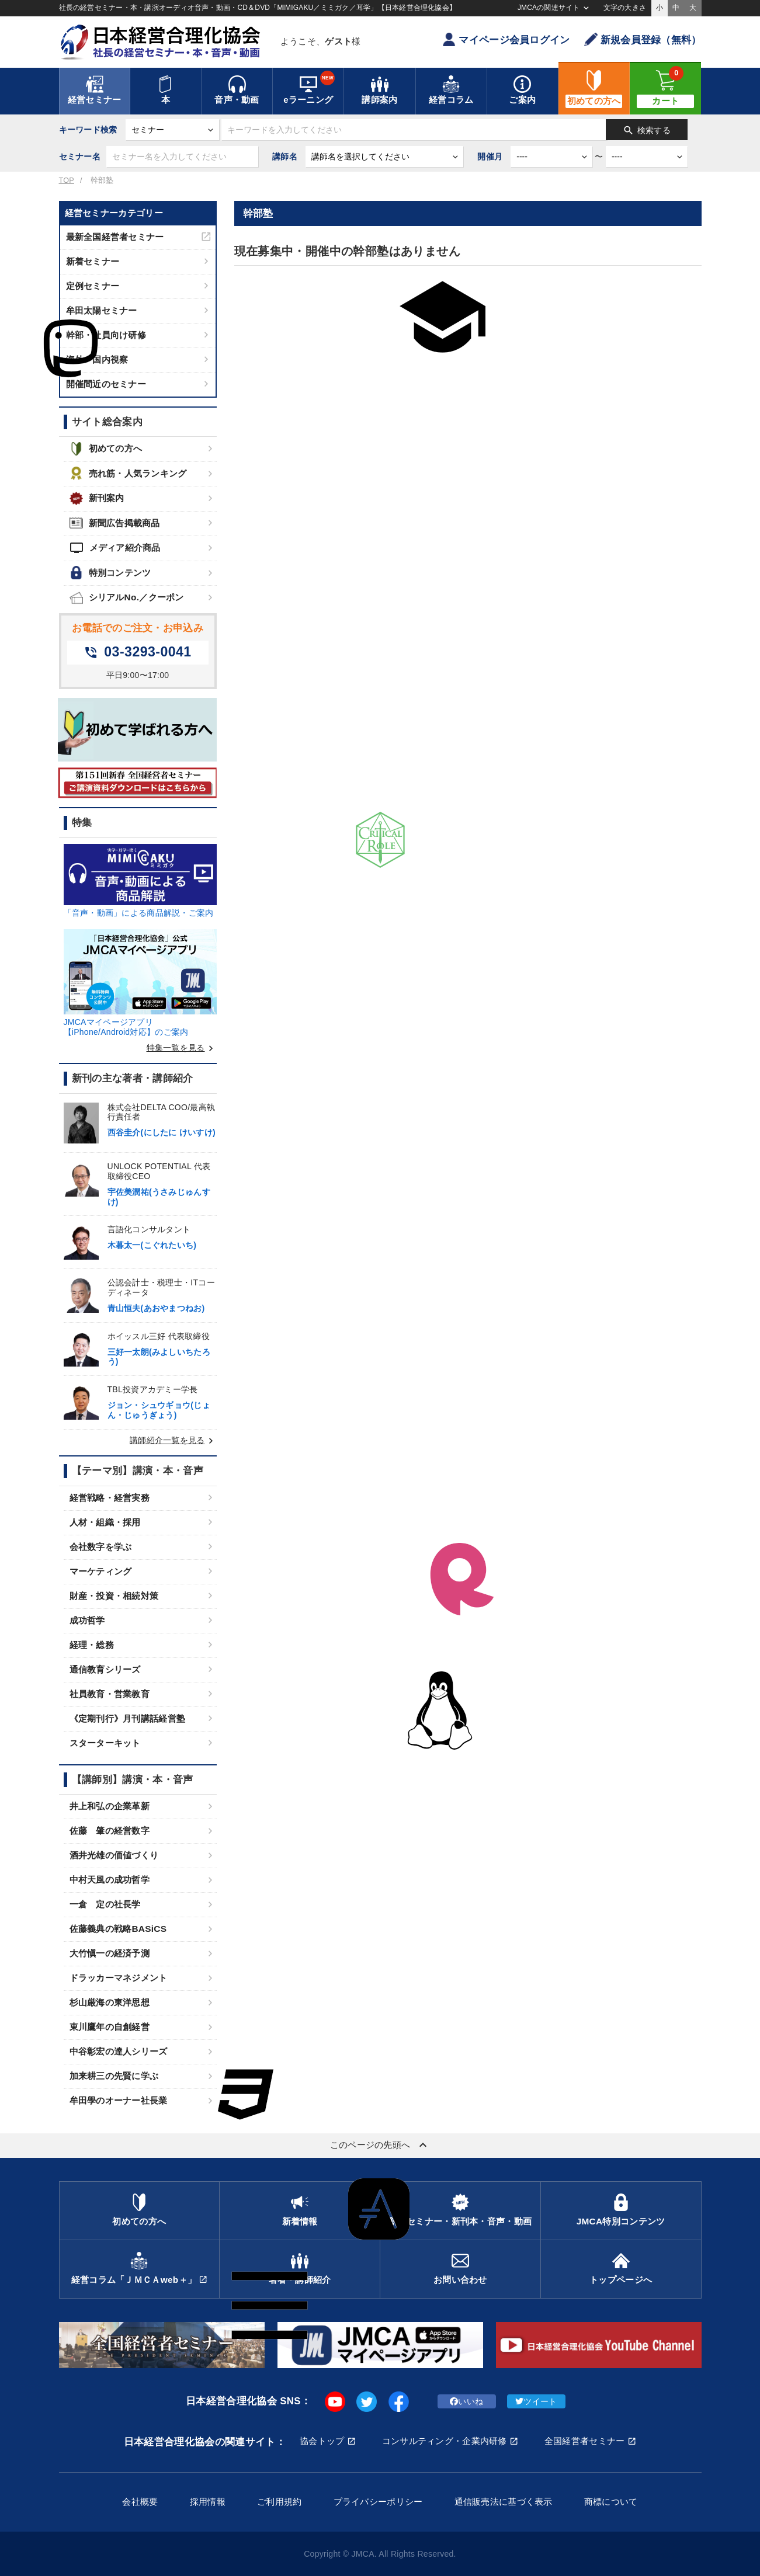 The image size is (760, 2576). I want to click on open the Rapid API platform, so click(462, 1579).